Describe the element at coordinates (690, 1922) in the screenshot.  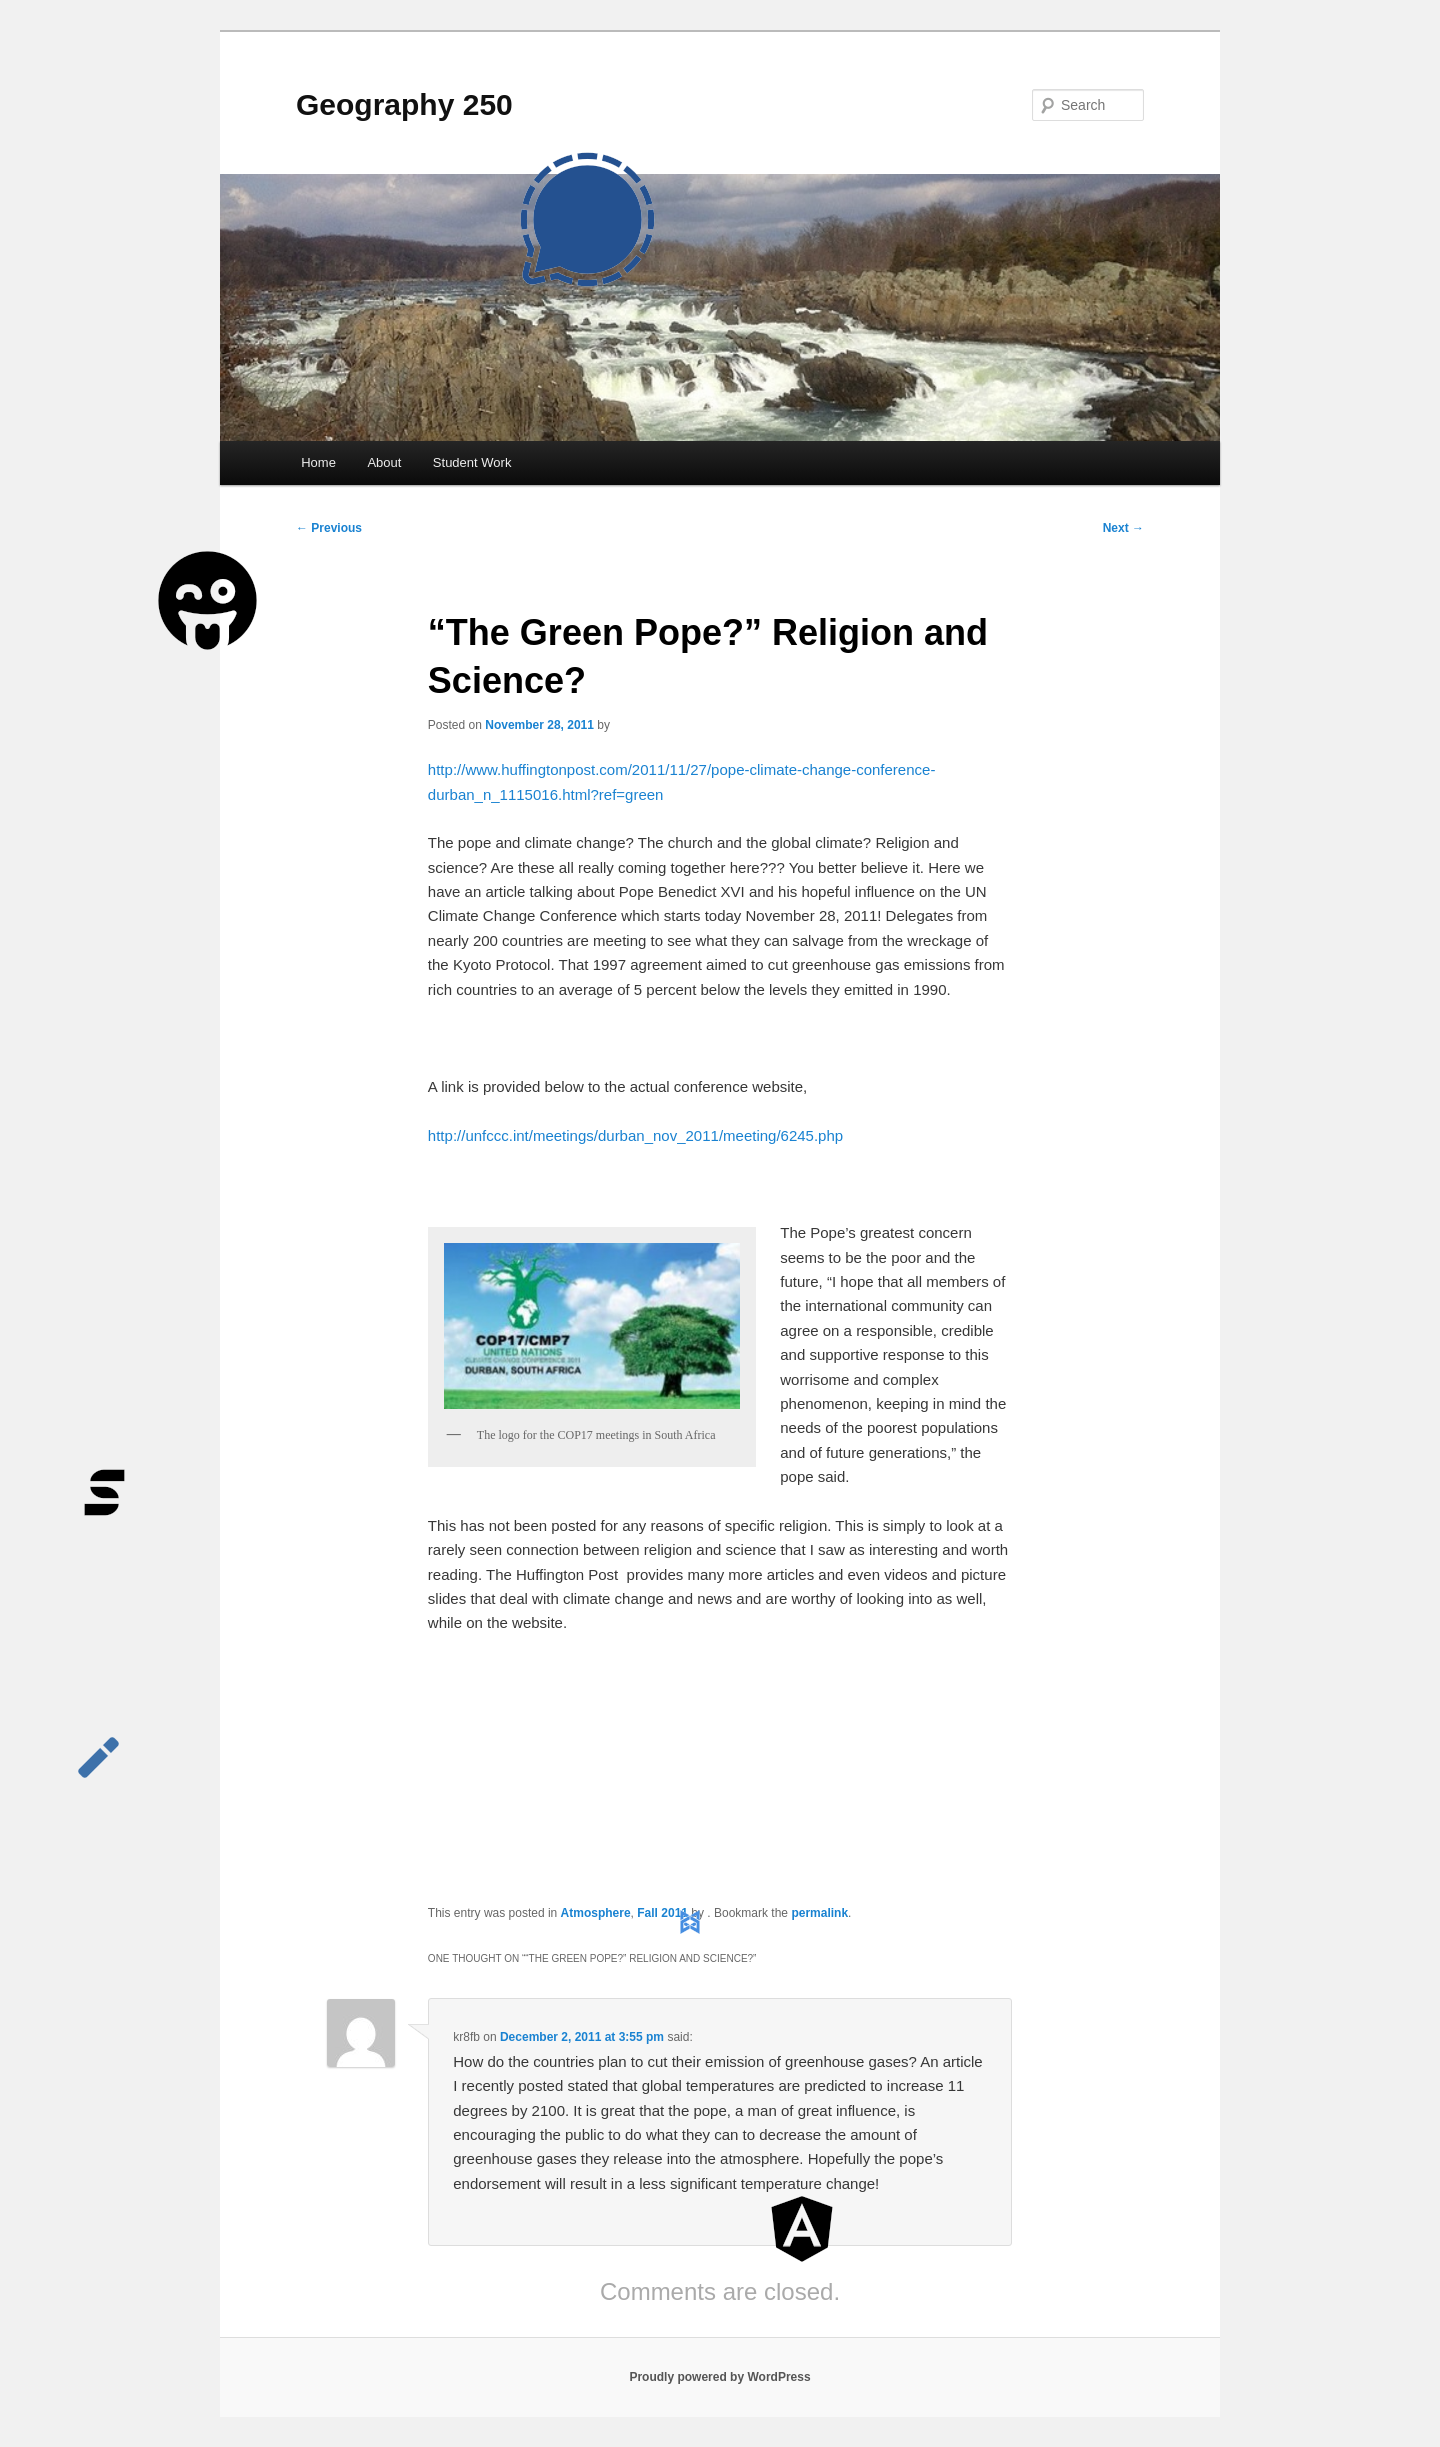
I see `backbone.js framework logo` at that location.